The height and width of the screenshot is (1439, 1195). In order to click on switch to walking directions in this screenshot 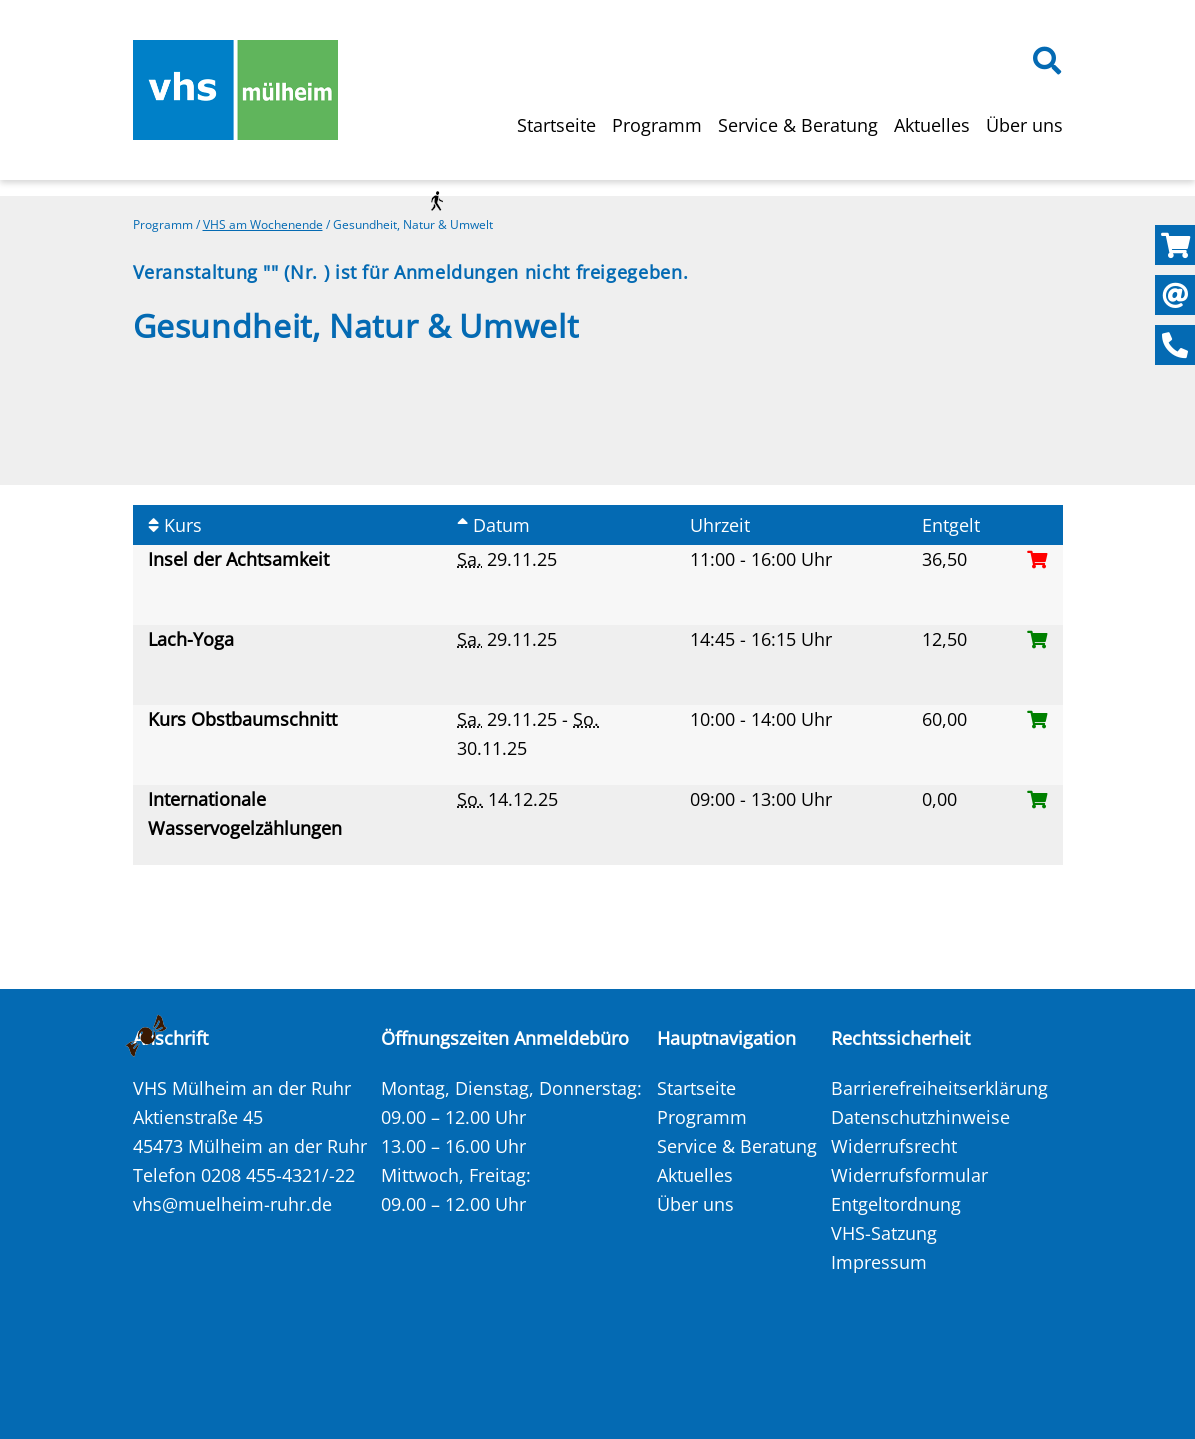, I will do `click(437, 201)`.